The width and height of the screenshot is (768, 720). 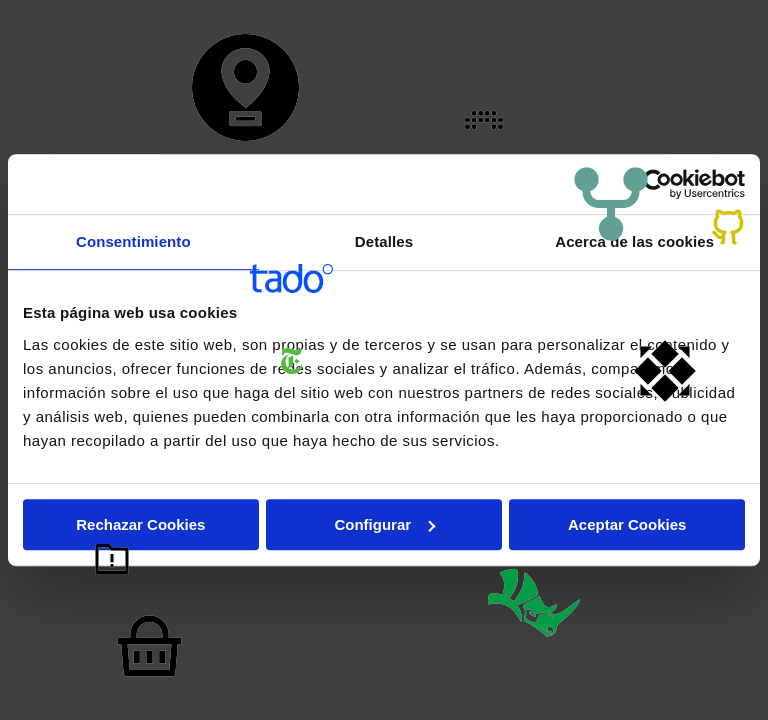 I want to click on view GitHub profile or repository, so click(x=728, y=226).